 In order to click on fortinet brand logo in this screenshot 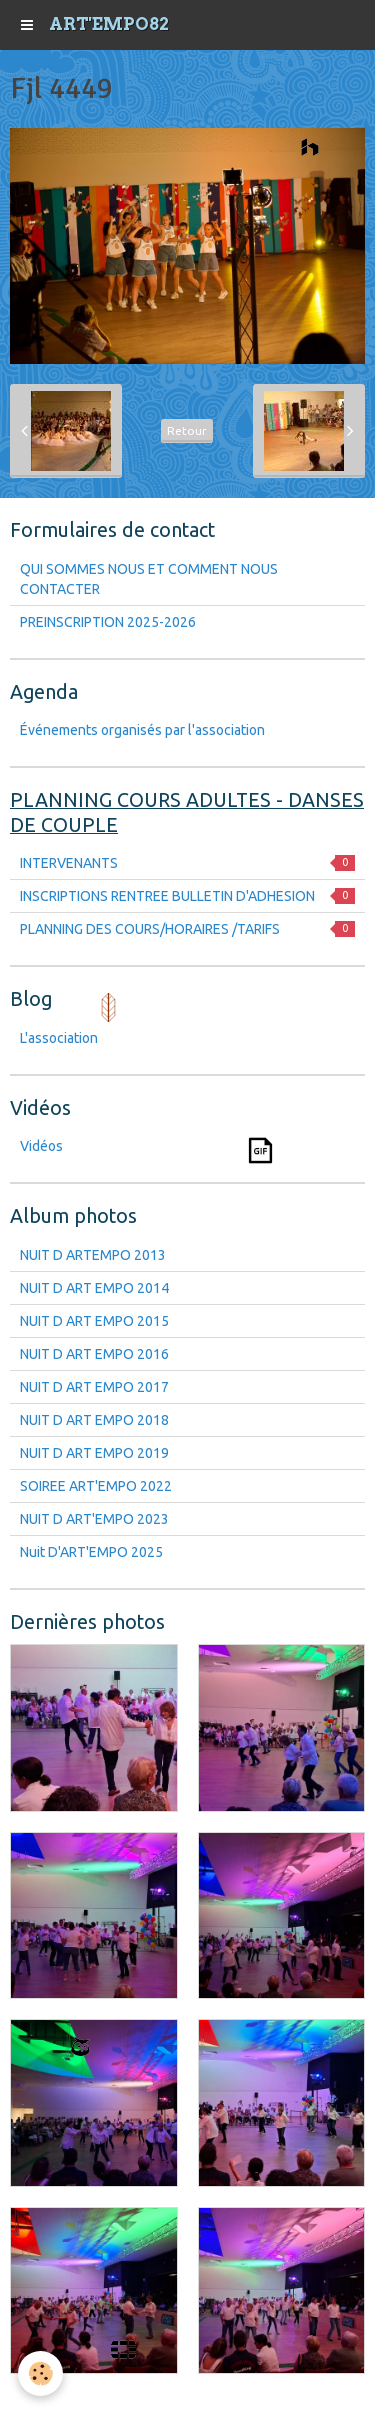, I will do `click(123, 2349)`.